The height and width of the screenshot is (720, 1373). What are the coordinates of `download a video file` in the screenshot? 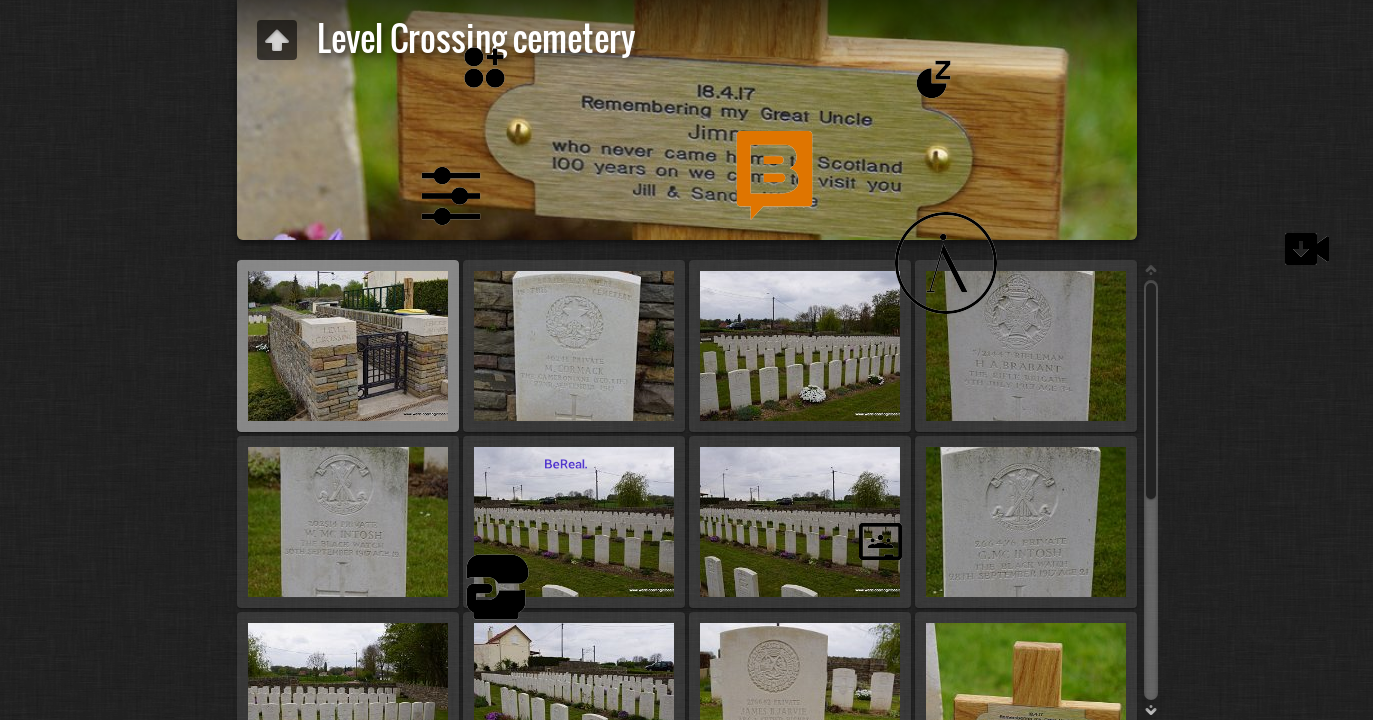 It's located at (1307, 249).